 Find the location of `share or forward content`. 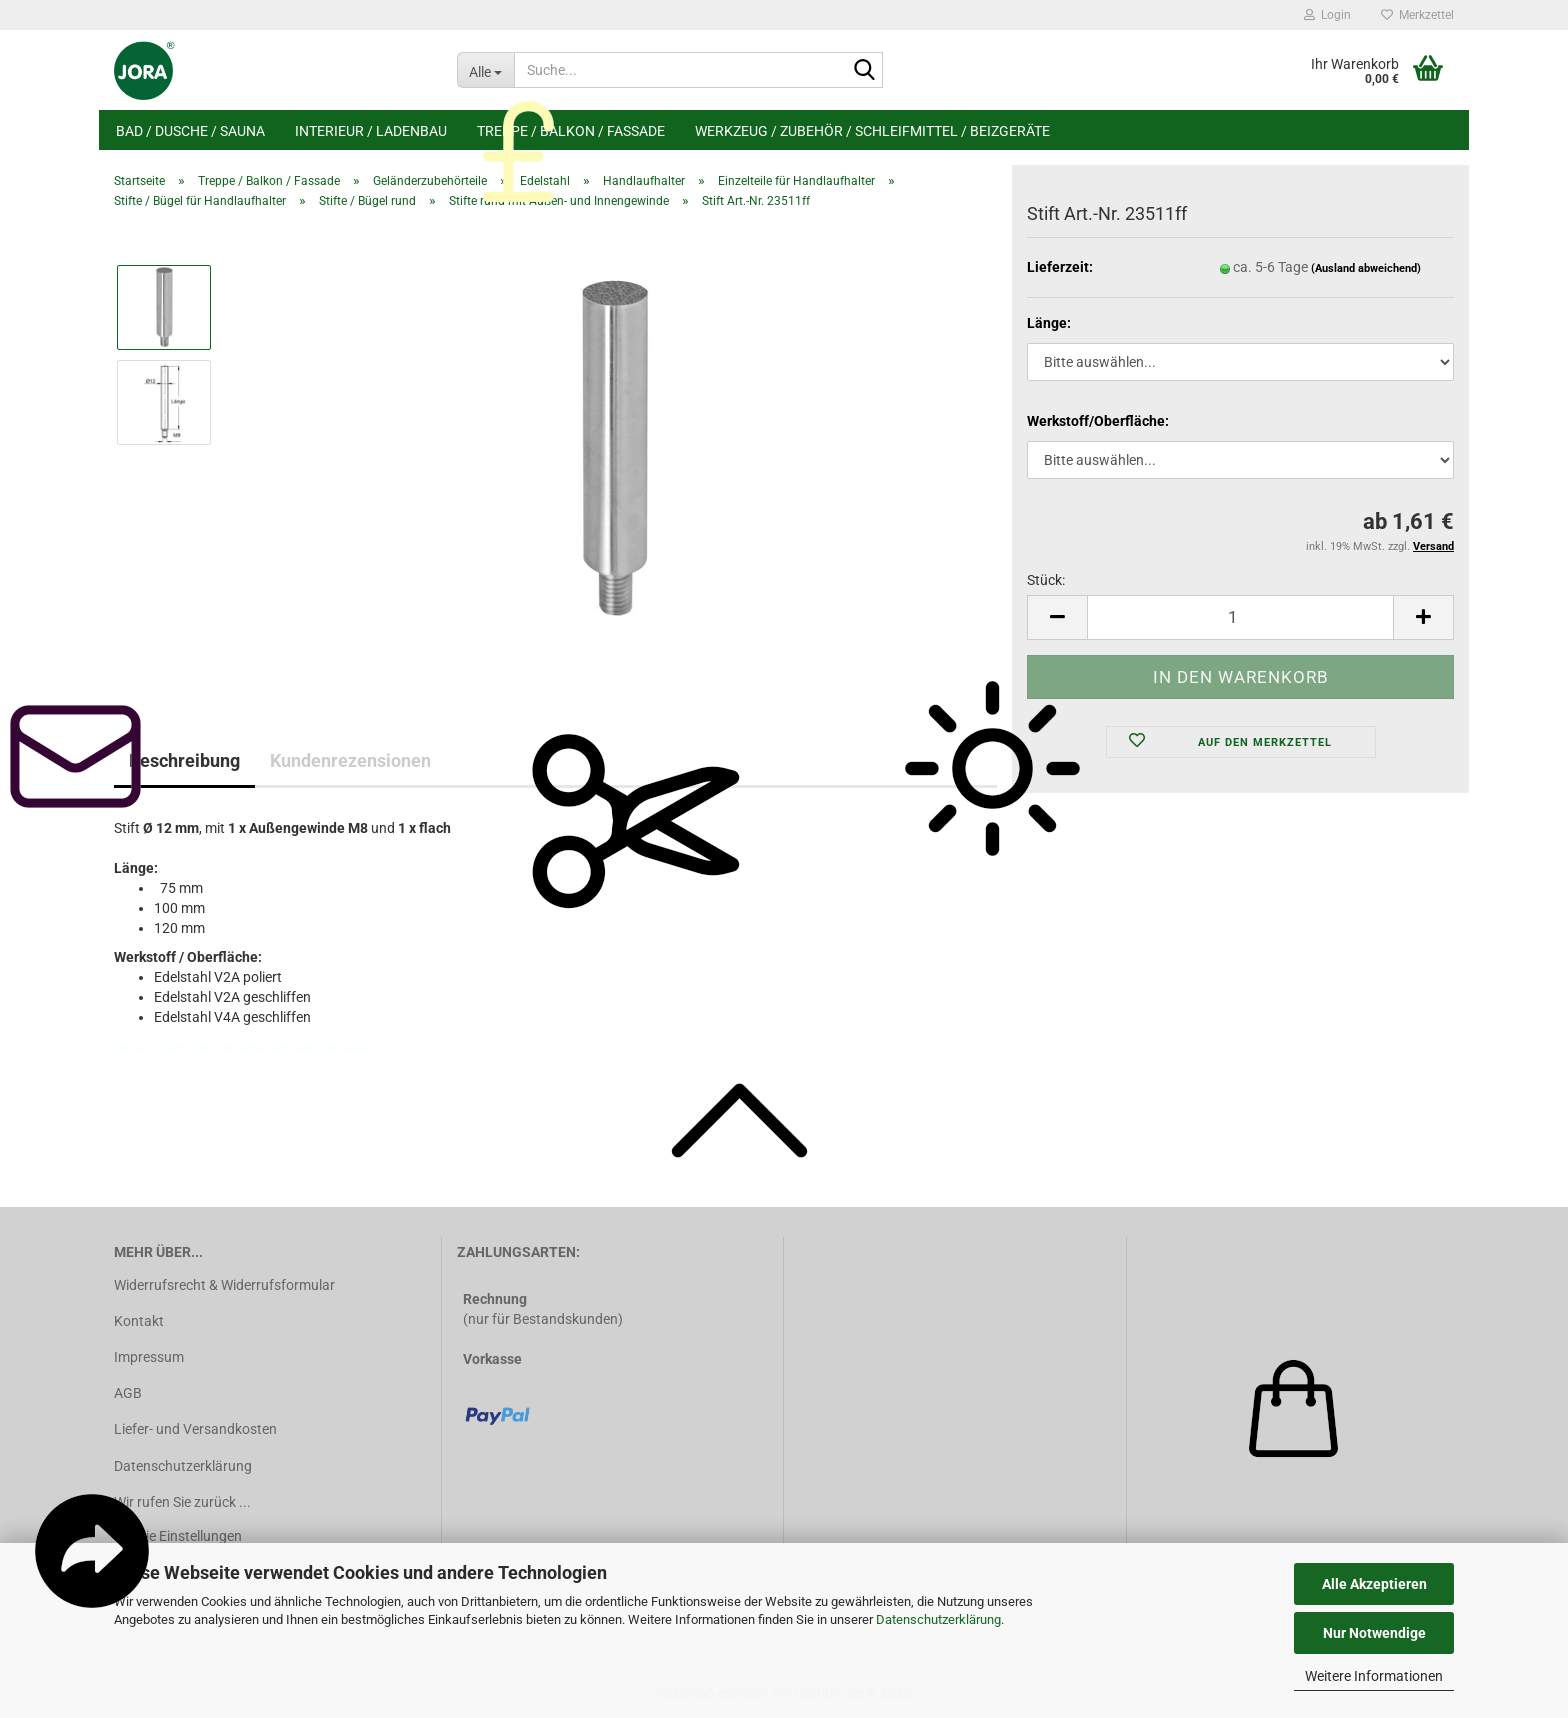

share or forward content is located at coordinates (92, 1551).